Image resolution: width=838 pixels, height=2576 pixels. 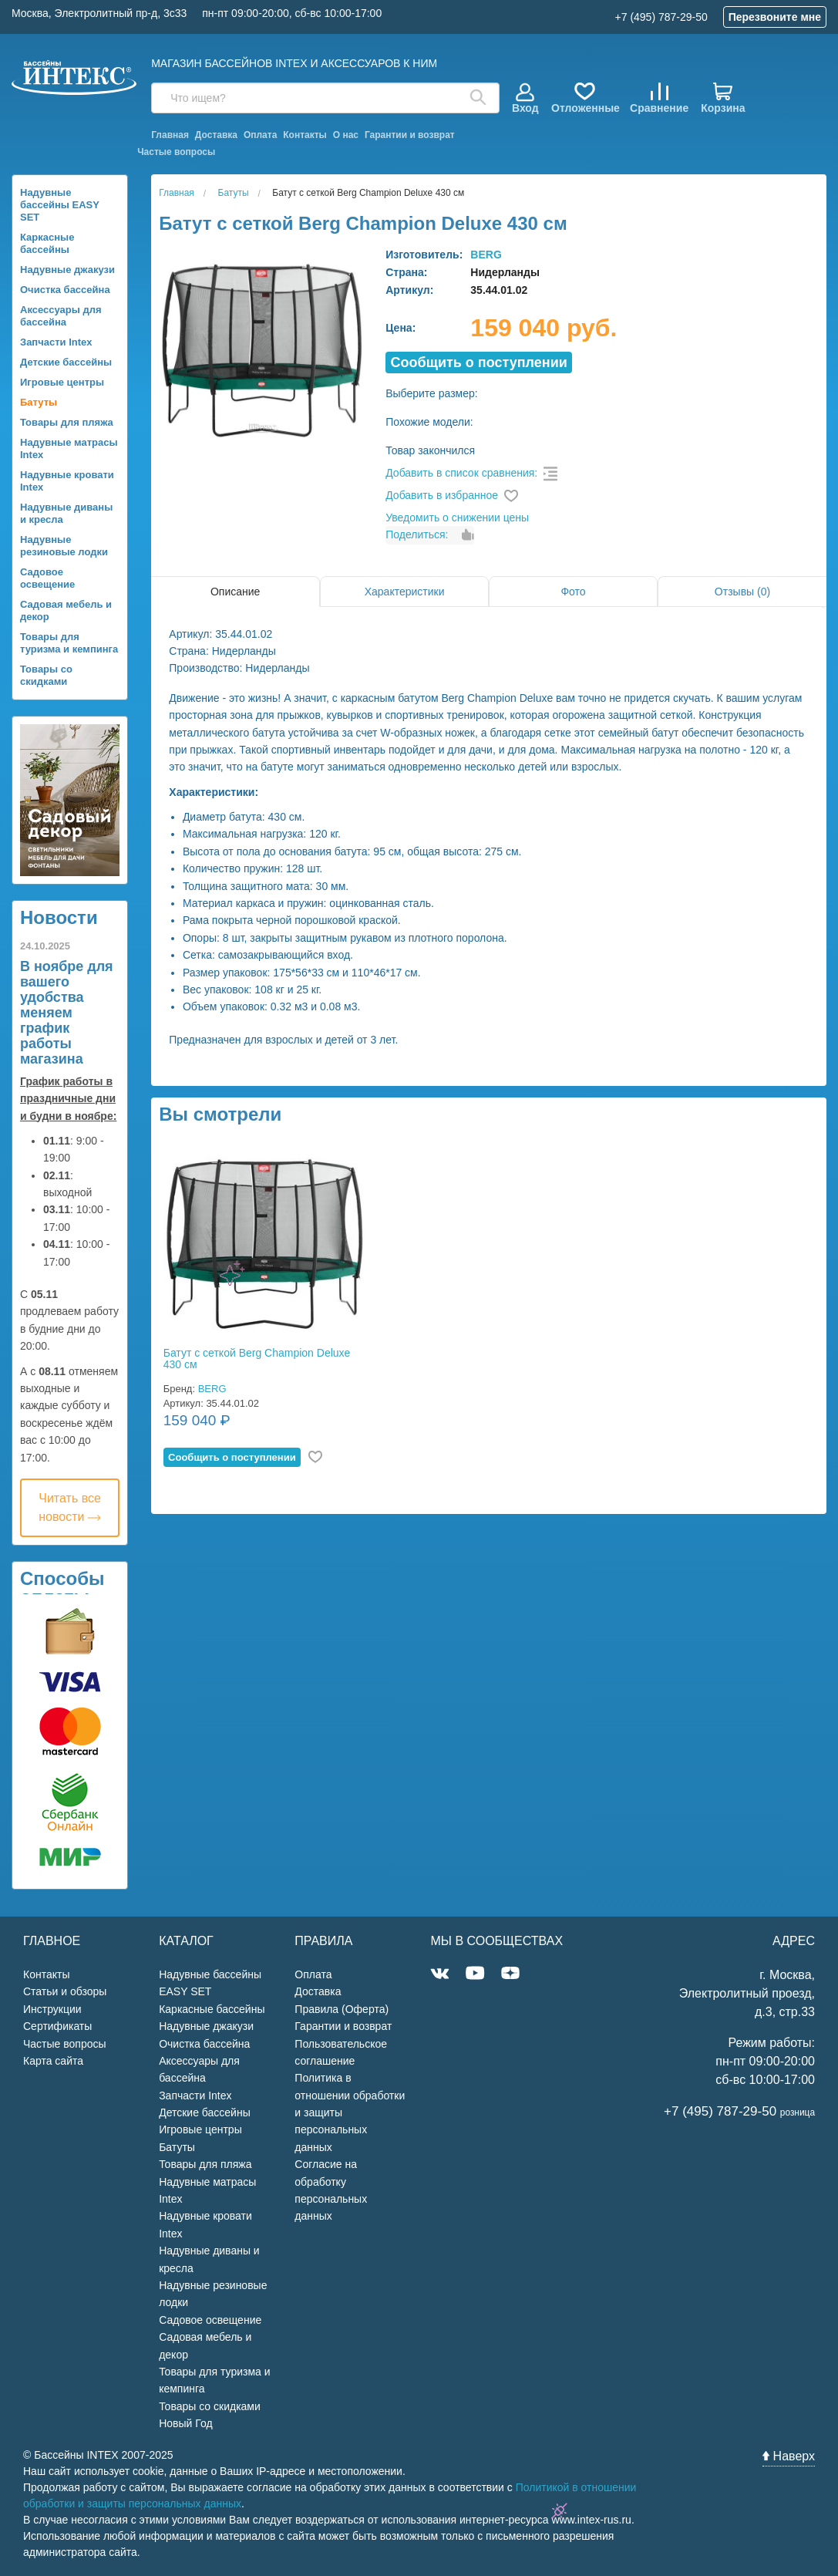 What do you see at coordinates (559, 2510) in the screenshot?
I see `indicates an active connection established` at bounding box center [559, 2510].